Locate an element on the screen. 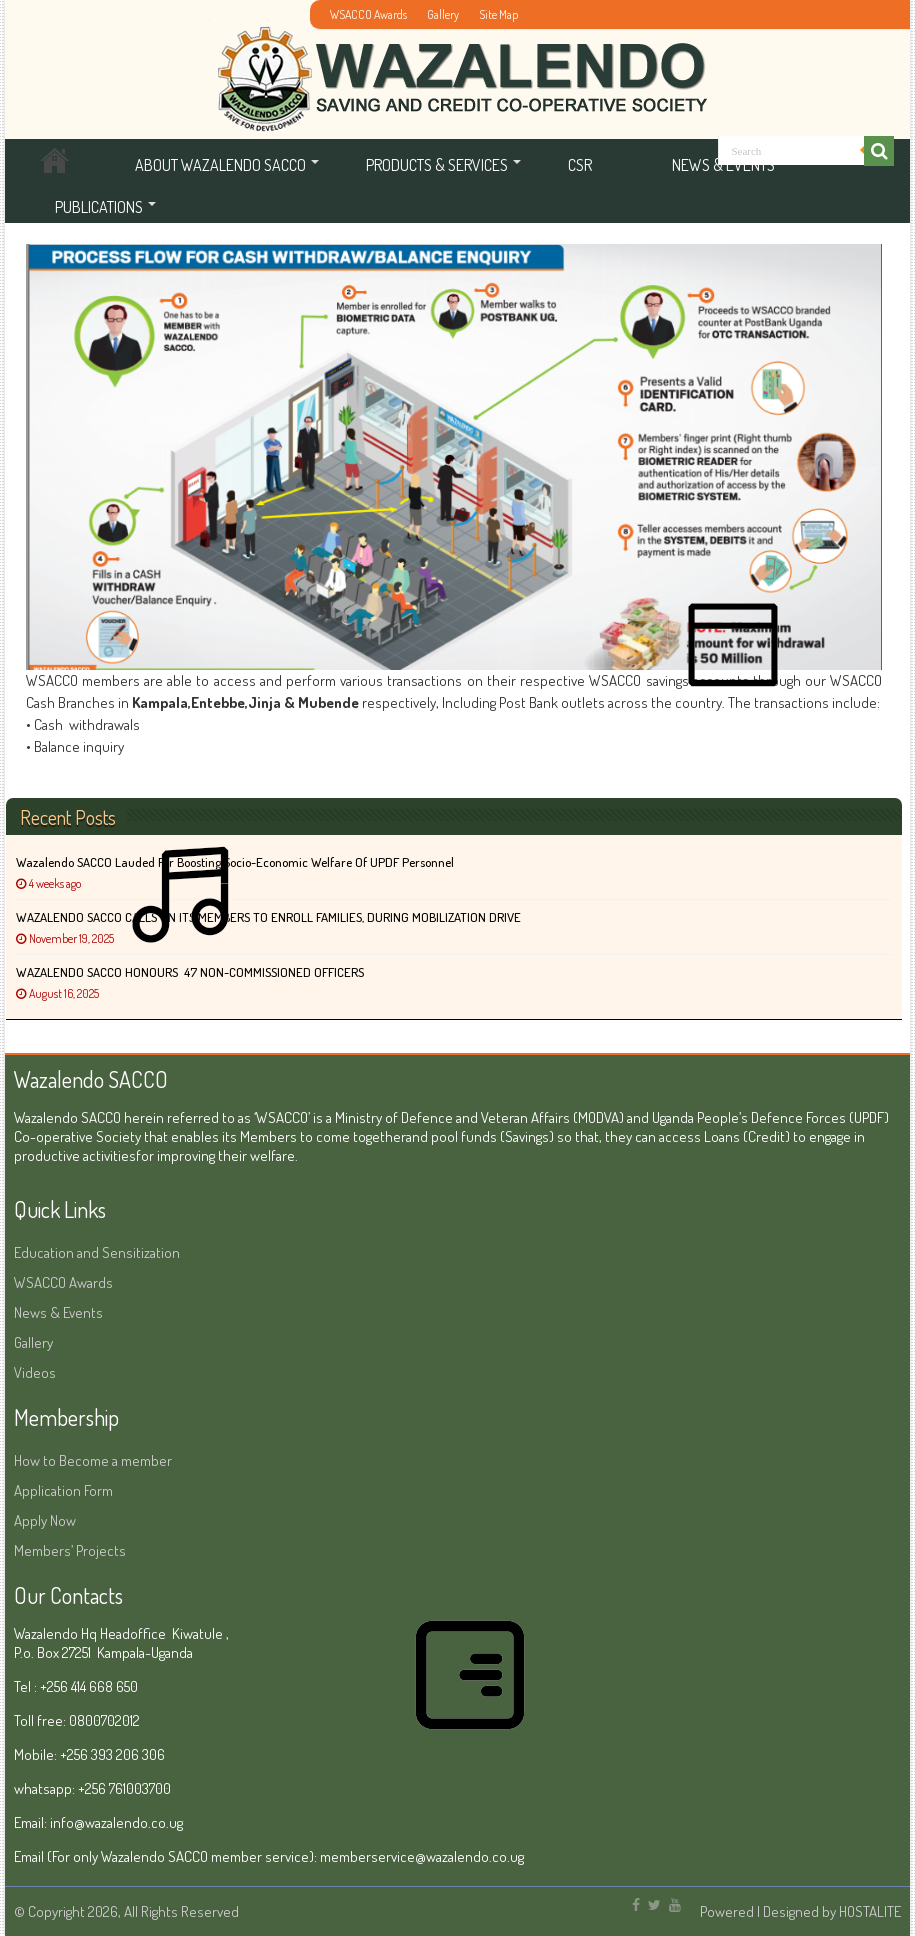  access music files or audio content is located at coordinates (184, 891).